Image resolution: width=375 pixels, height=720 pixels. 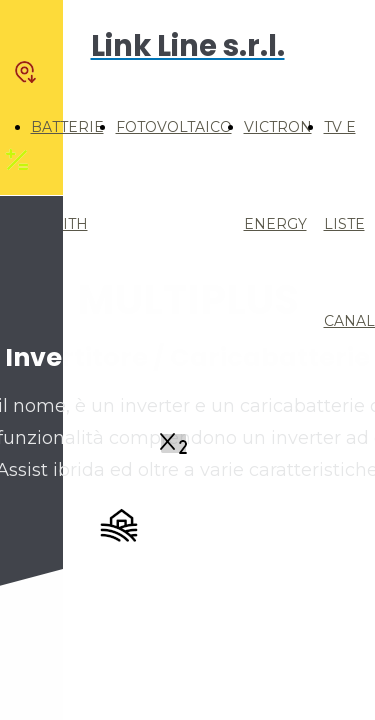 I want to click on drop a pin at current location, so click(x=24, y=71).